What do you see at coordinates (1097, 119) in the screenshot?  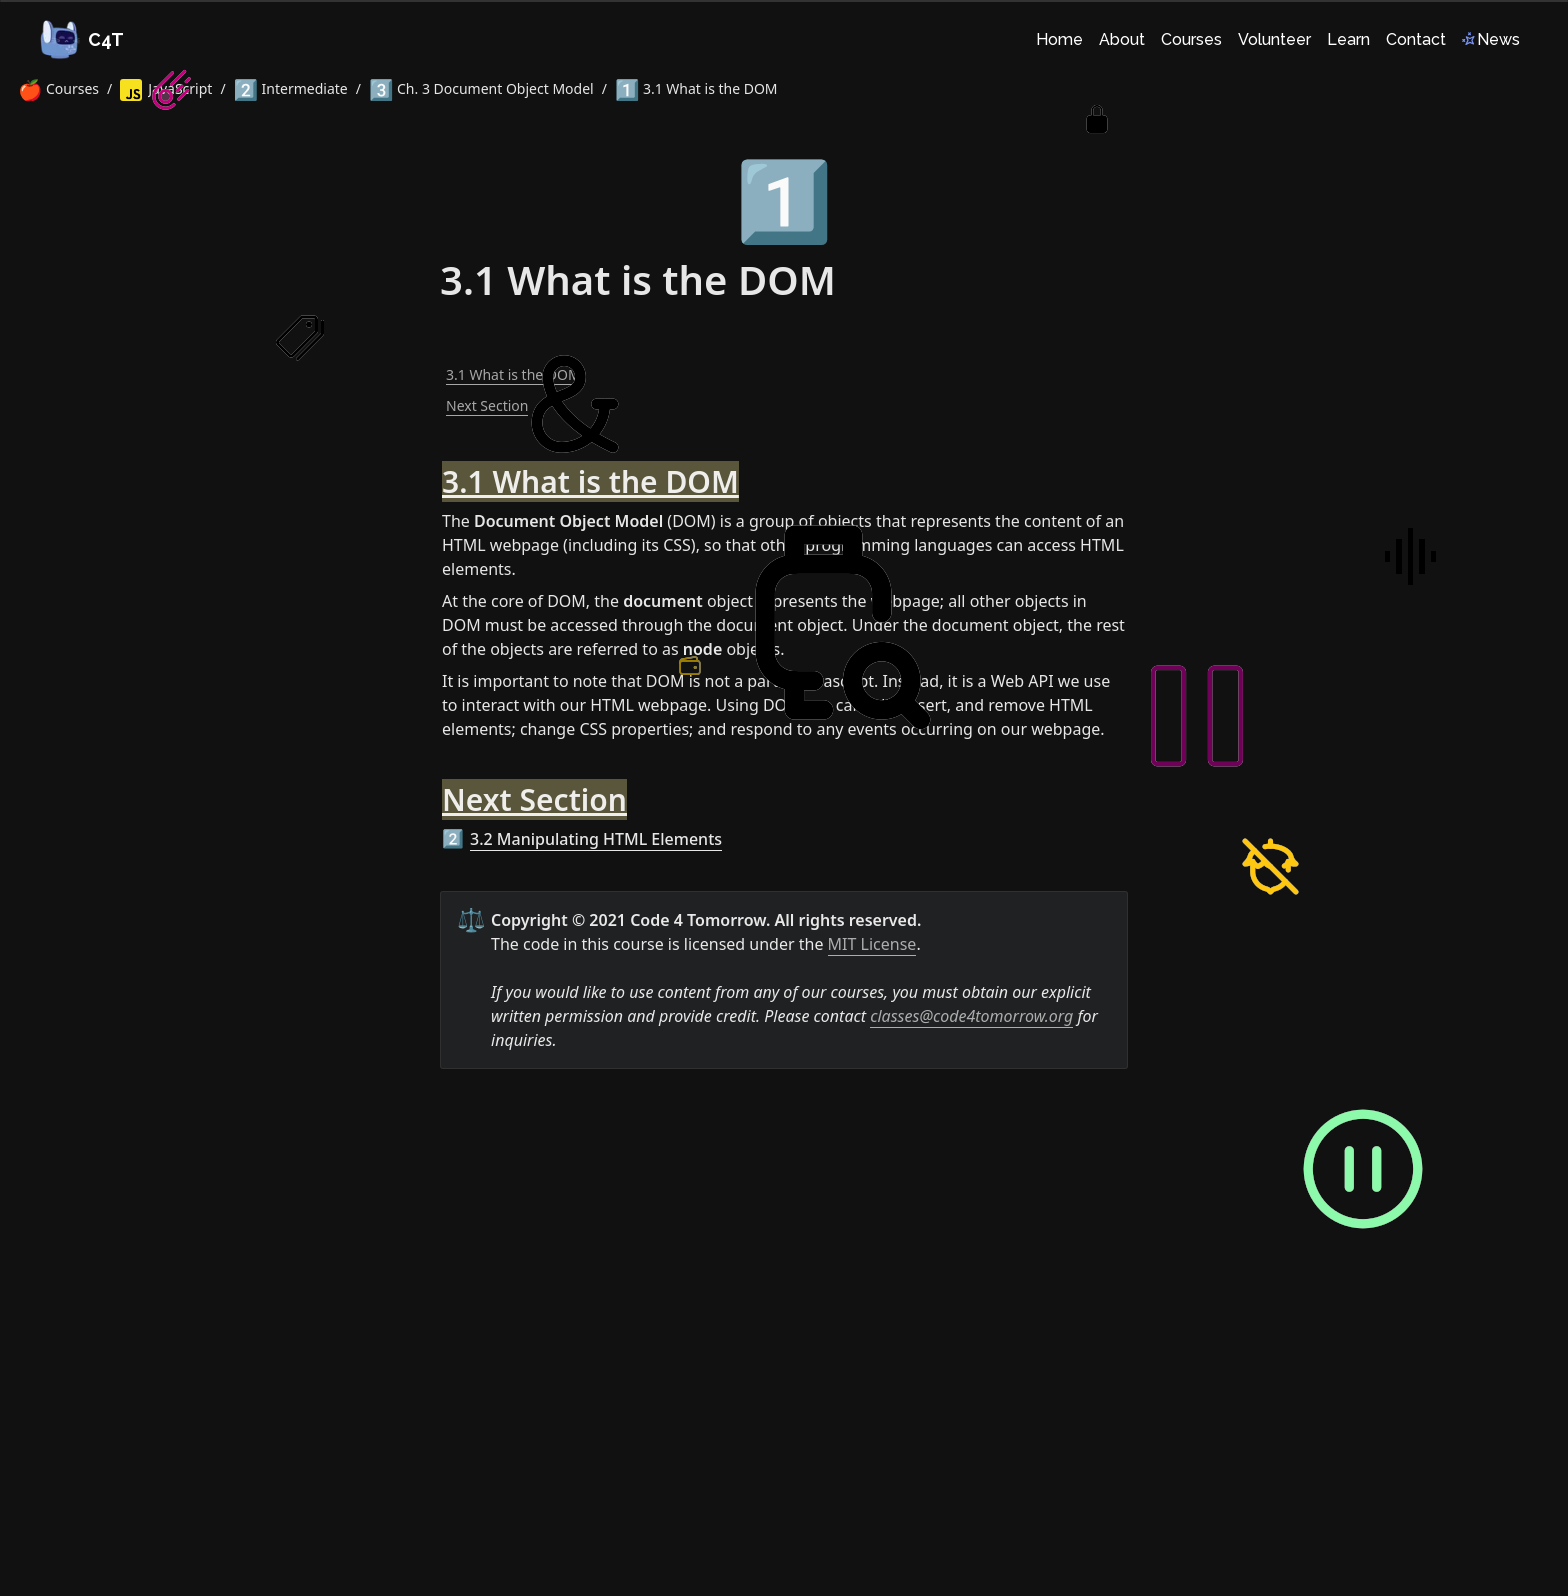 I see `indicates a locked or secured item` at bounding box center [1097, 119].